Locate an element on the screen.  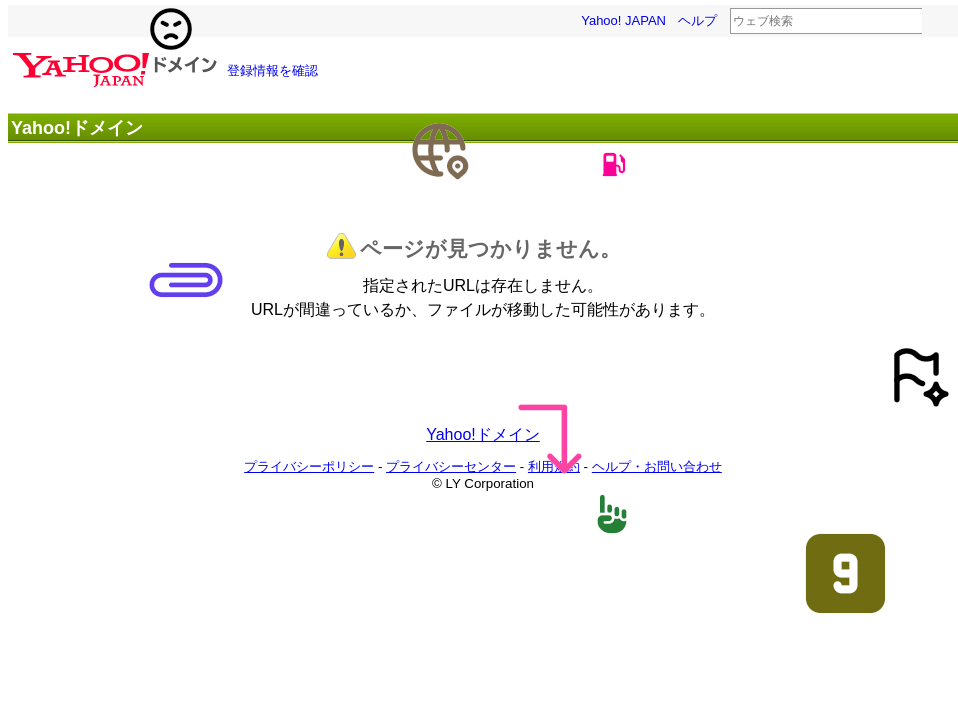
select angry reaction or emoji is located at coordinates (171, 29).